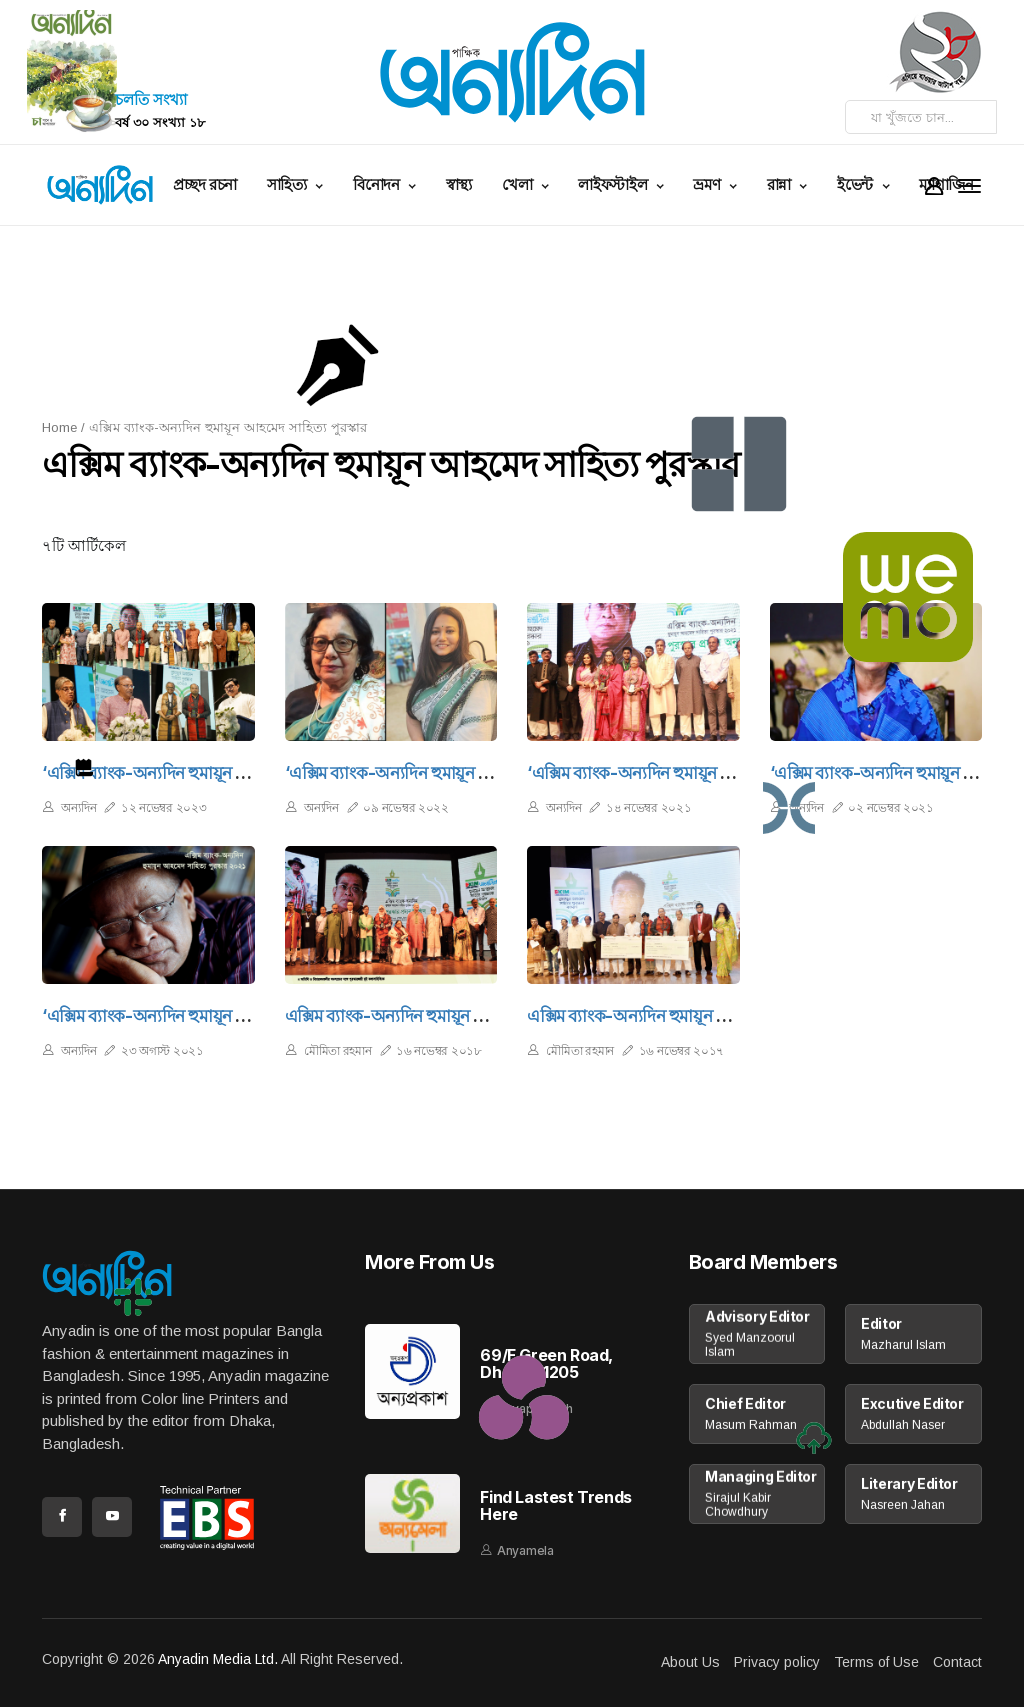 The image size is (1024, 1707). Describe the element at coordinates (83, 767) in the screenshot. I see `view purchase receipt or transaction history` at that location.